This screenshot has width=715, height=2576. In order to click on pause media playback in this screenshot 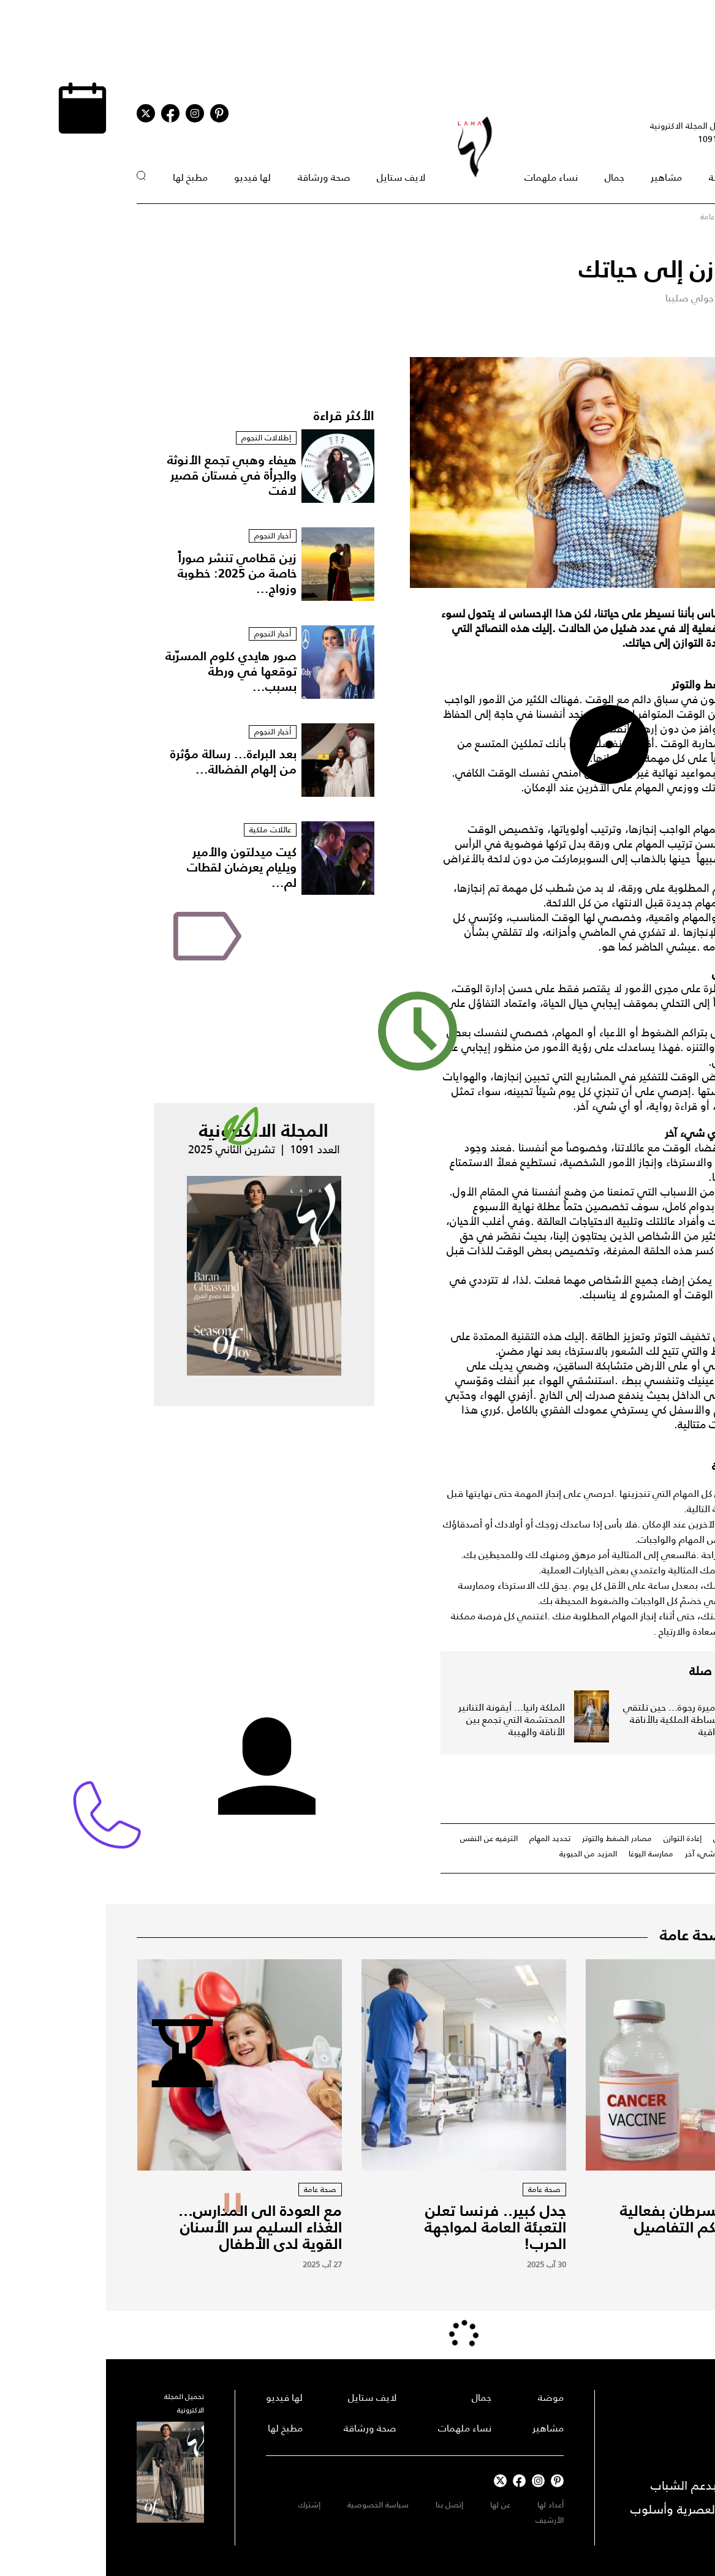, I will do `click(232, 2202)`.